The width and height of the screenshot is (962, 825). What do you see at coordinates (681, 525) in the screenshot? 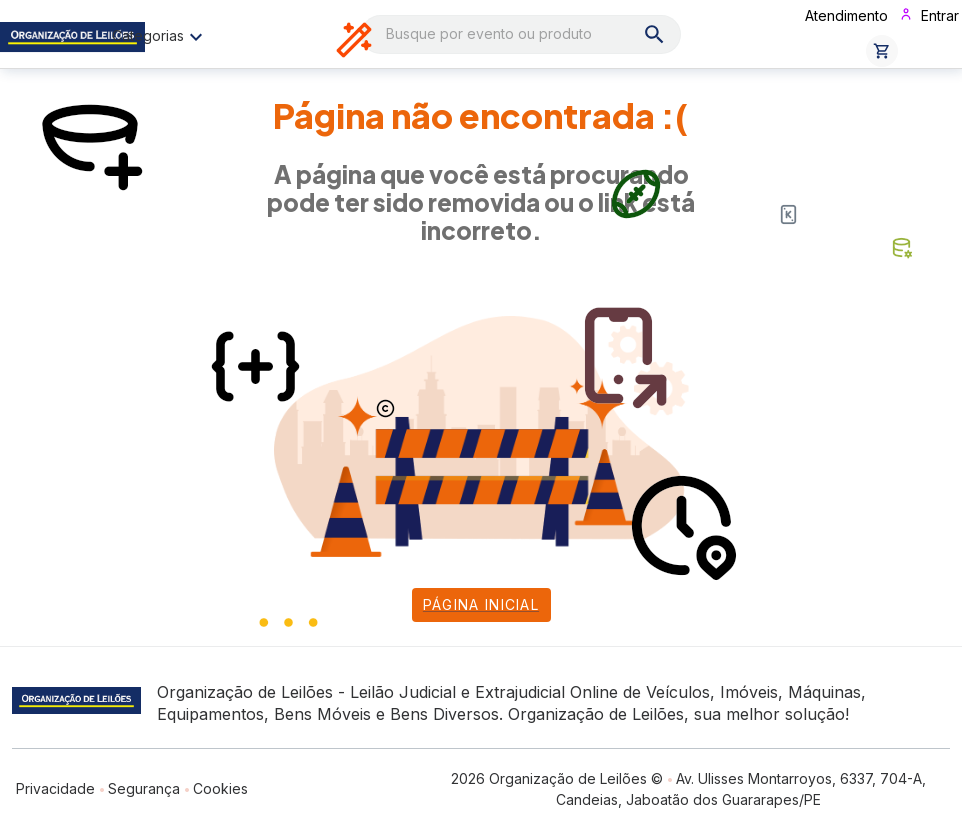
I see `set a location-based reminder` at bounding box center [681, 525].